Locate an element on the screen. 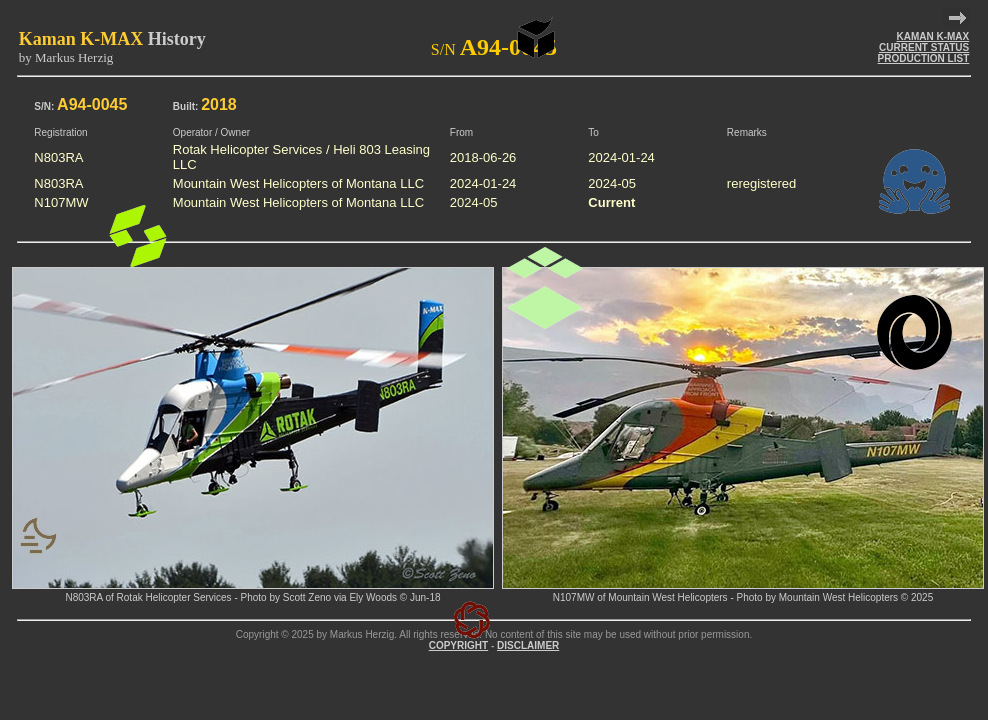 This screenshot has height=720, width=988. visit hugging face platform is located at coordinates (914, 181).